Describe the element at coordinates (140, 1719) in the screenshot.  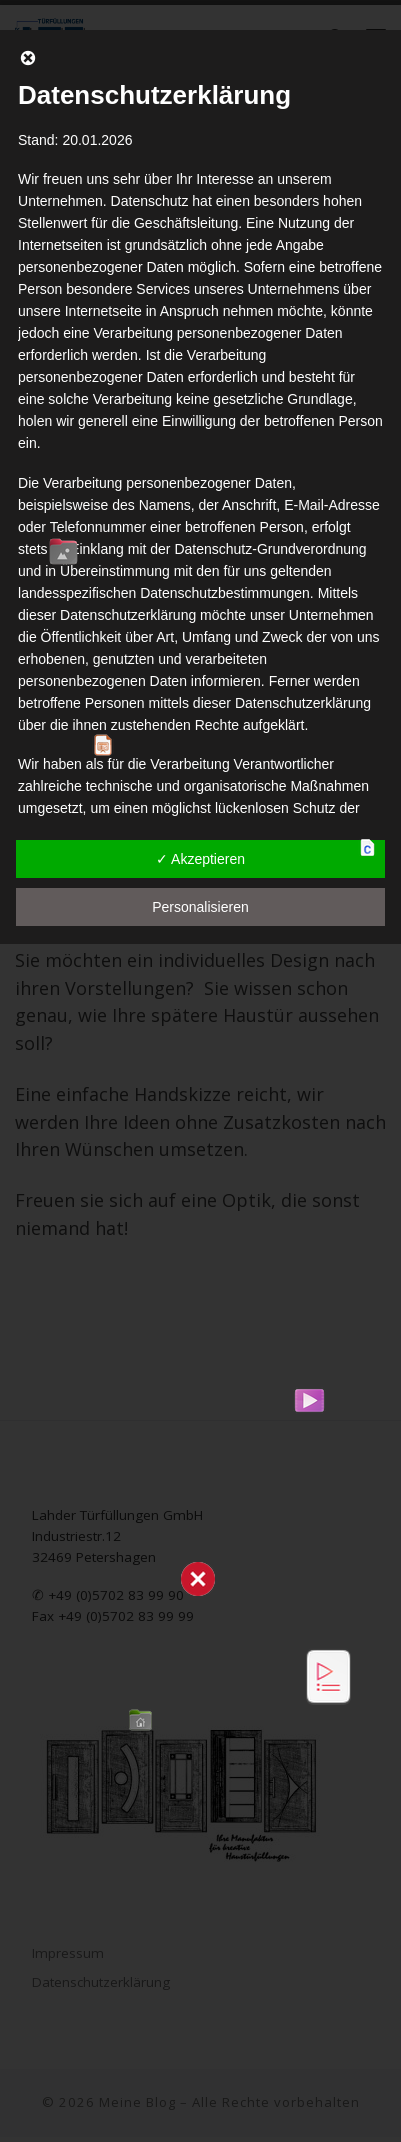
I see `access your home folder` at that location.